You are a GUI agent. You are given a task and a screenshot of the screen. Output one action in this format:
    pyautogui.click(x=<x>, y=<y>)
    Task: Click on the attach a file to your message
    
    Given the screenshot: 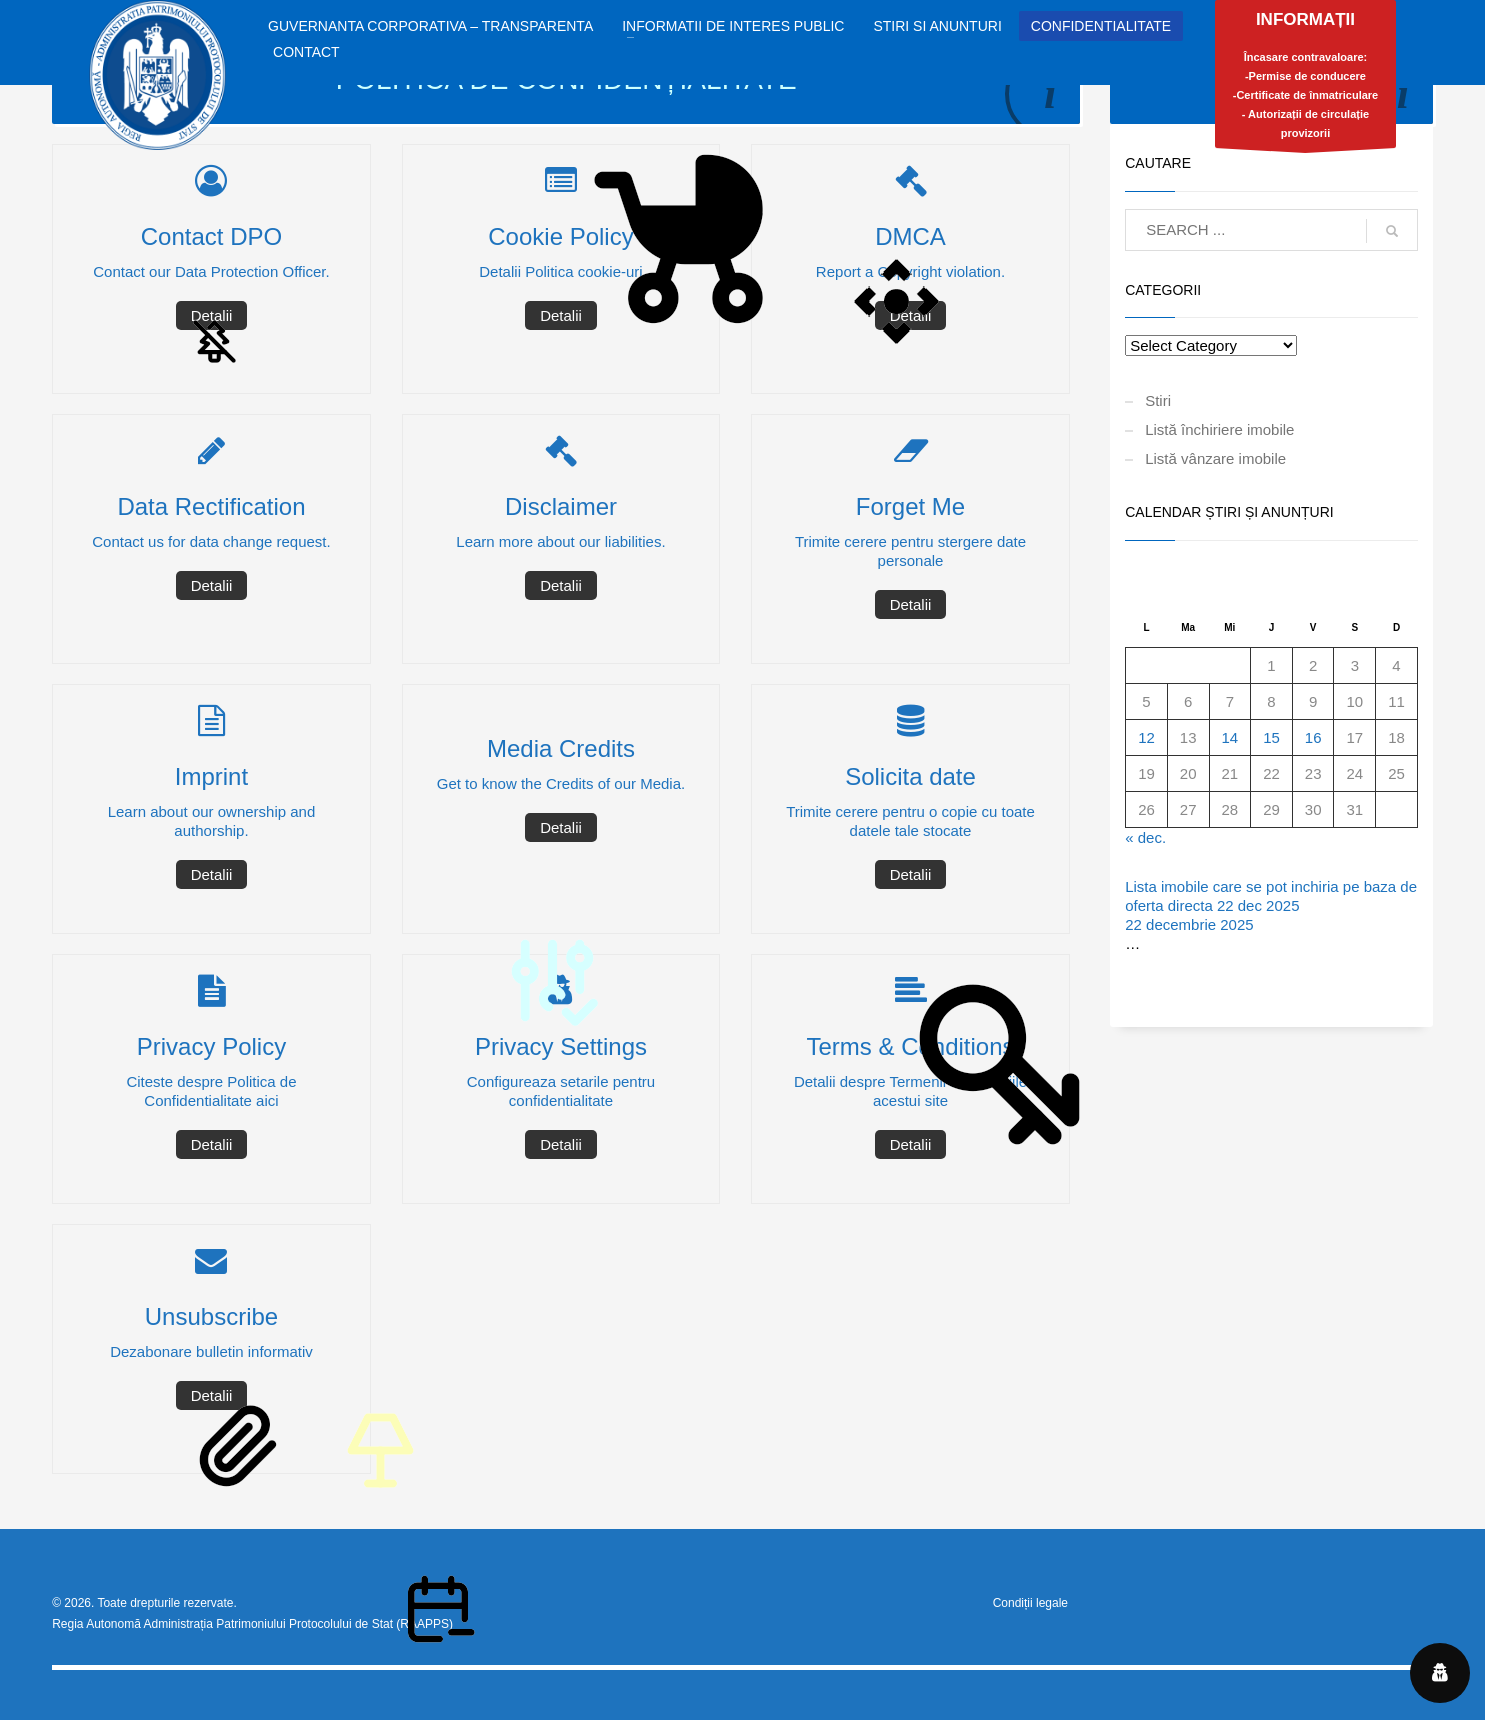 What is the action you would take?
    pyautogui.click(x=238, y=1448)
    